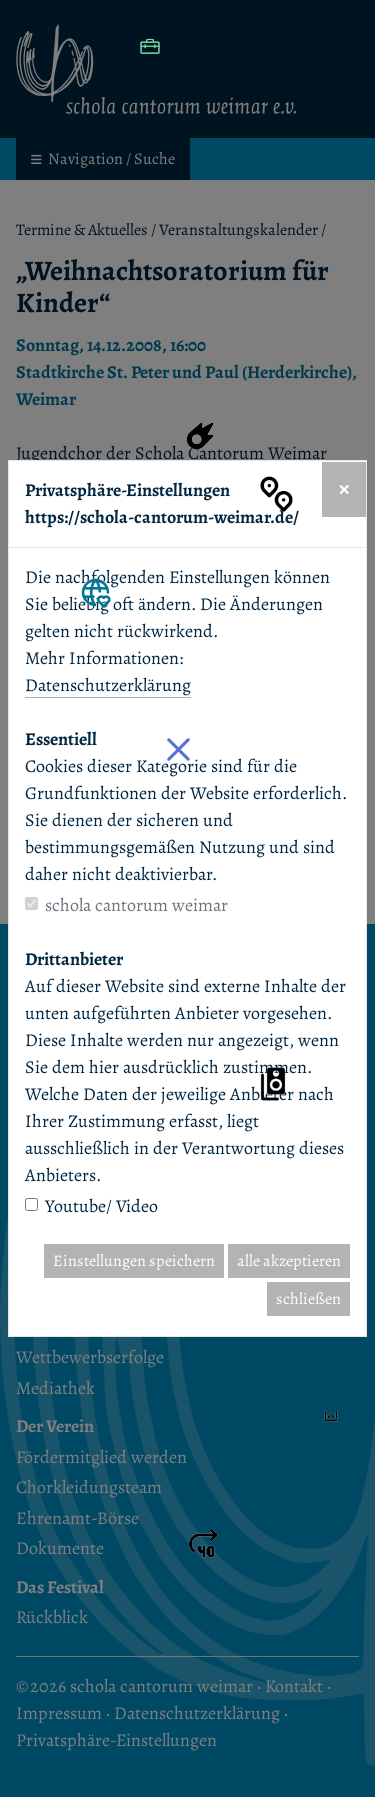 The height and width of the screenshot is (1797, 375). Describe the element at coordinates (178, 749) in the screenshot. I see `close the current window or dialog` at that location.